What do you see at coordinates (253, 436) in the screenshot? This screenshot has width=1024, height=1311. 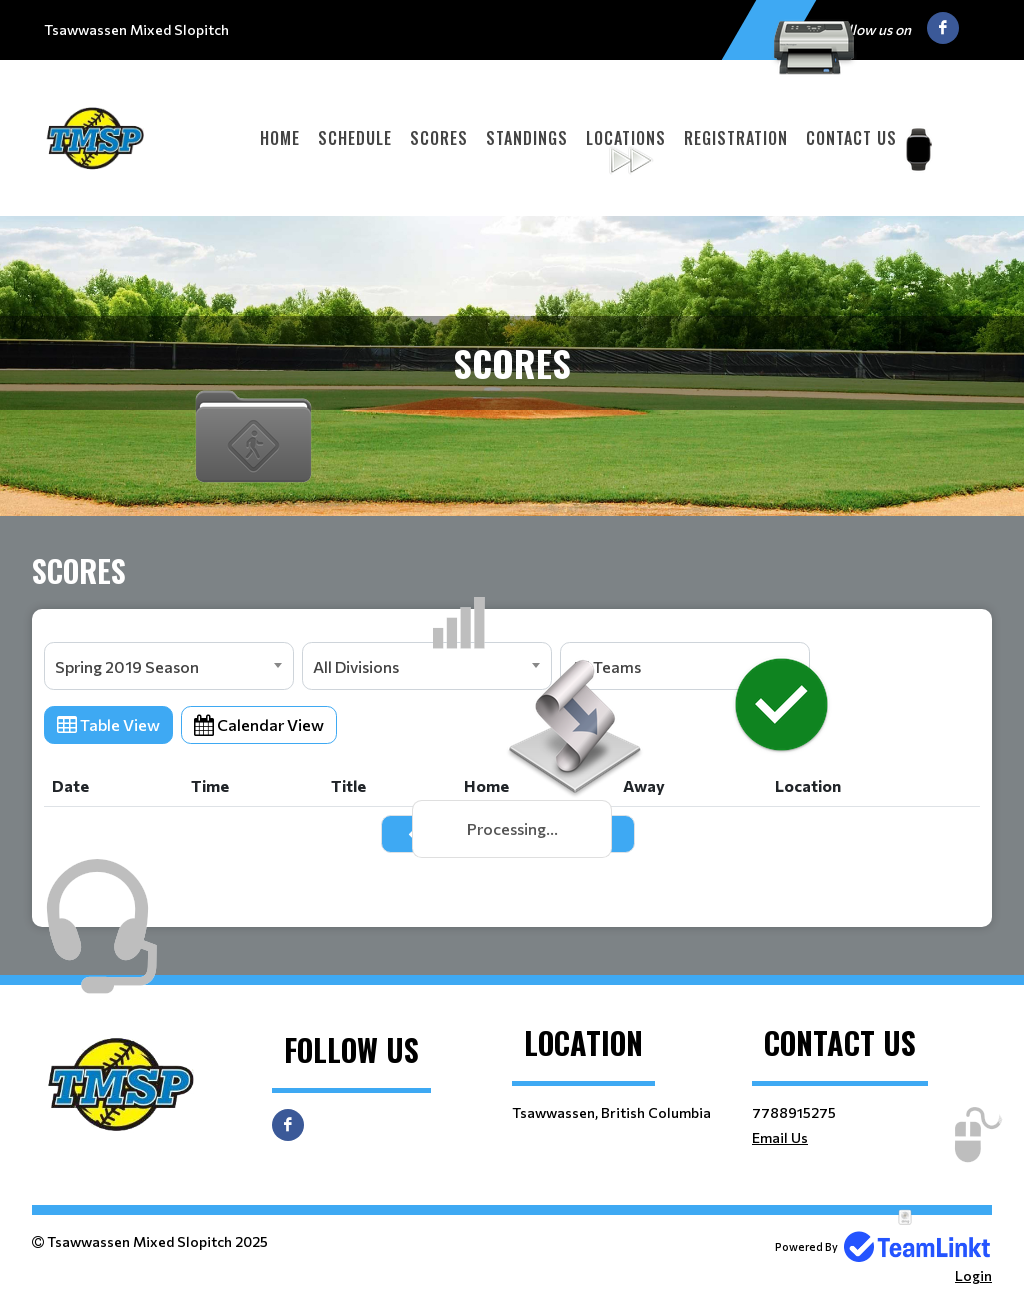 I see `access public or shared folder` at bounding box center [253, 436].